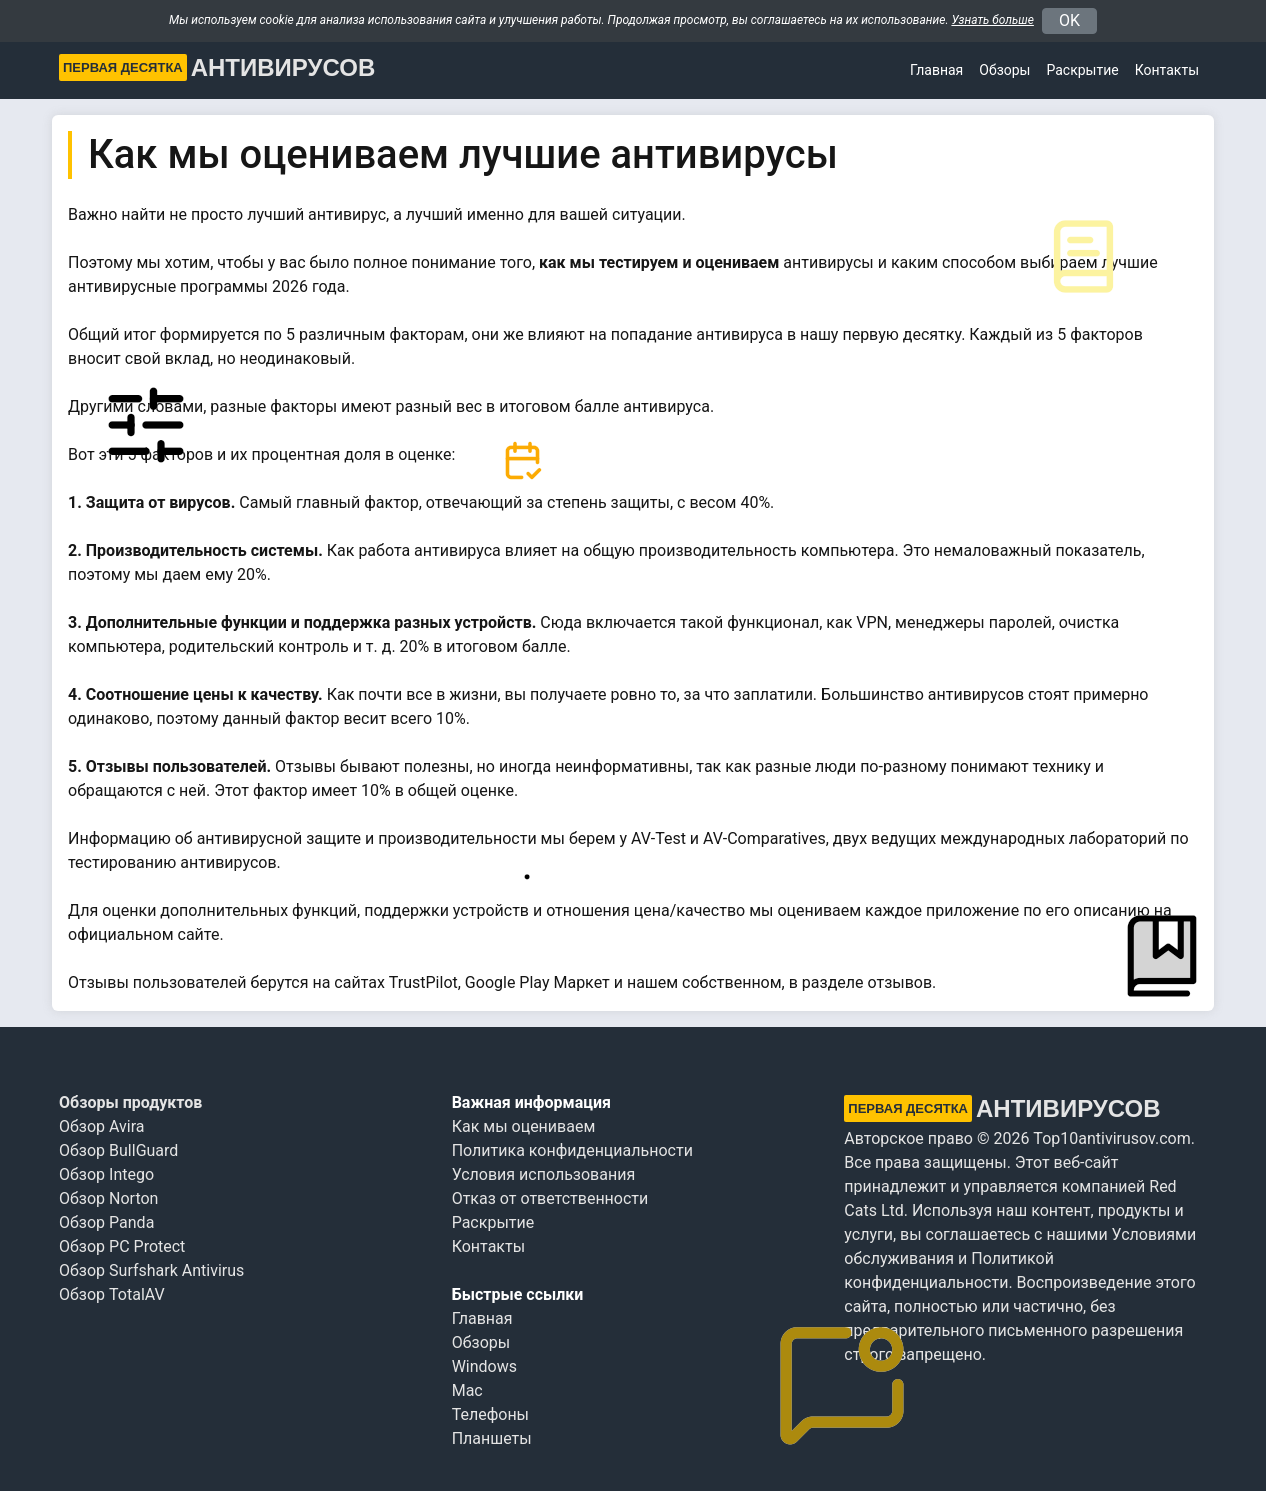 This screenshot has height=1491, width=1266. What do you see at coordinates (522, 460) in the screenshot?
I see `confirm or complete a scheduled event` at bounding box center [522, 460].